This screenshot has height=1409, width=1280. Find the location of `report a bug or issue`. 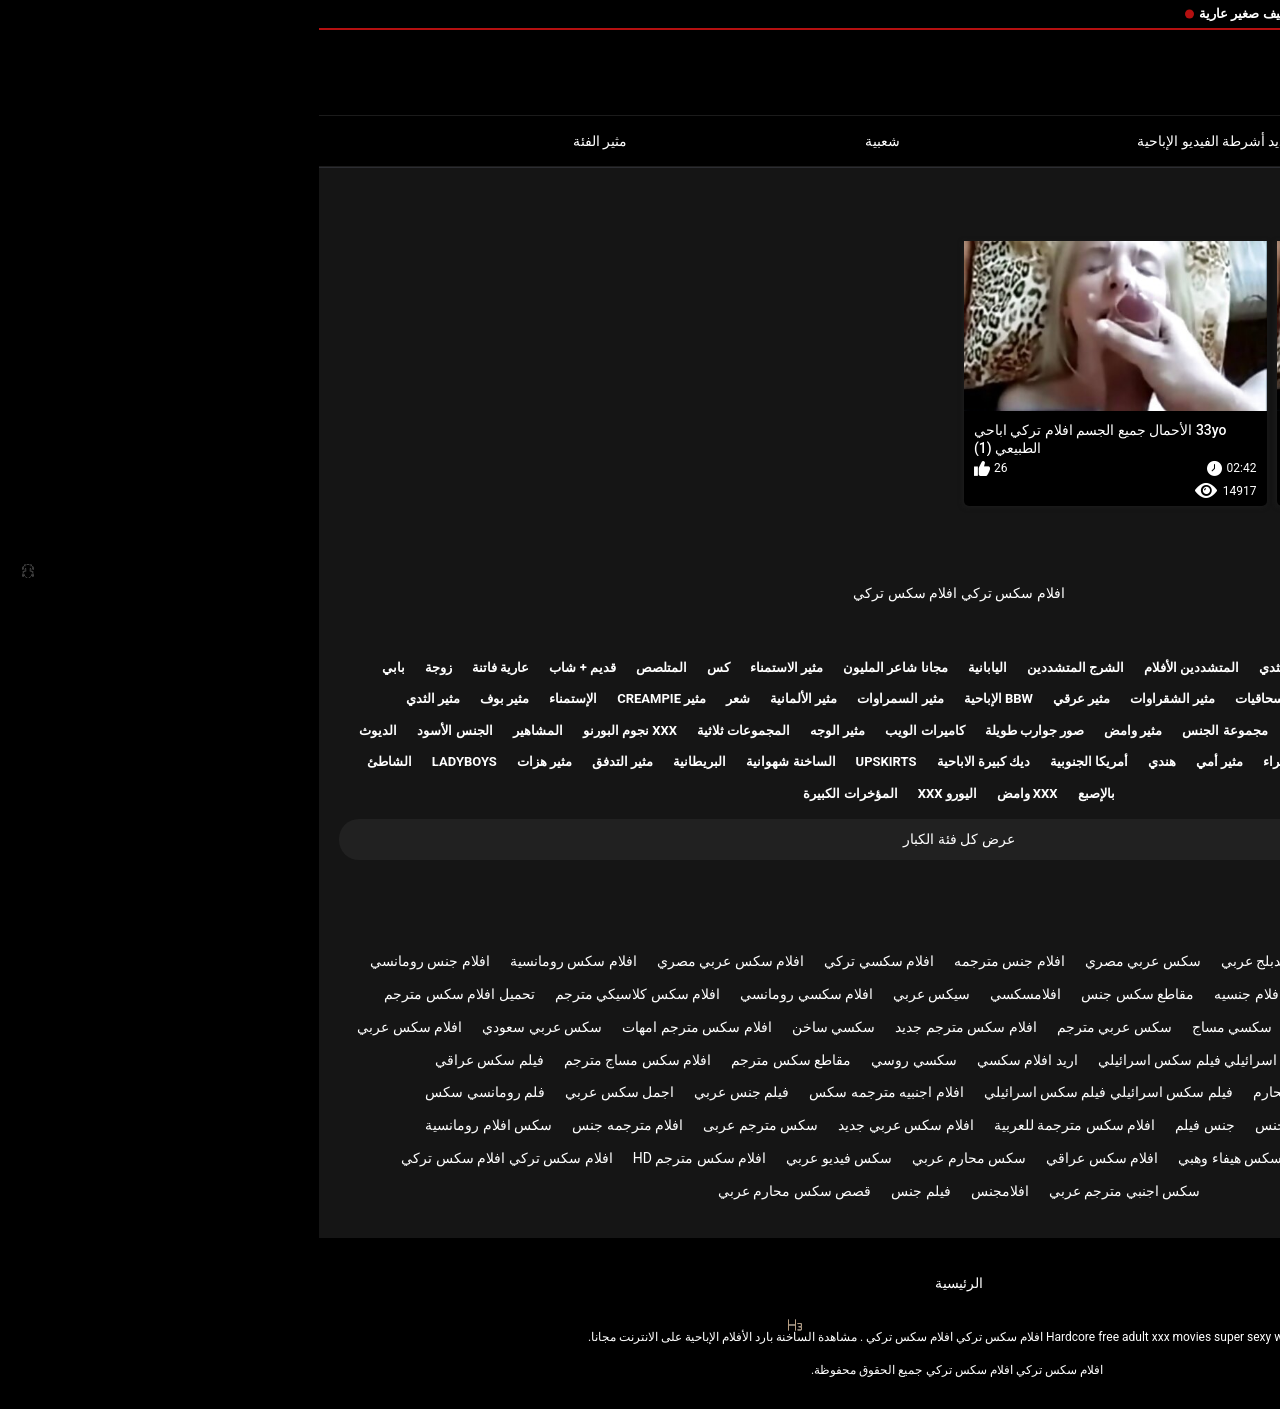

report a bug or issue is located at coordinates (28, 571).